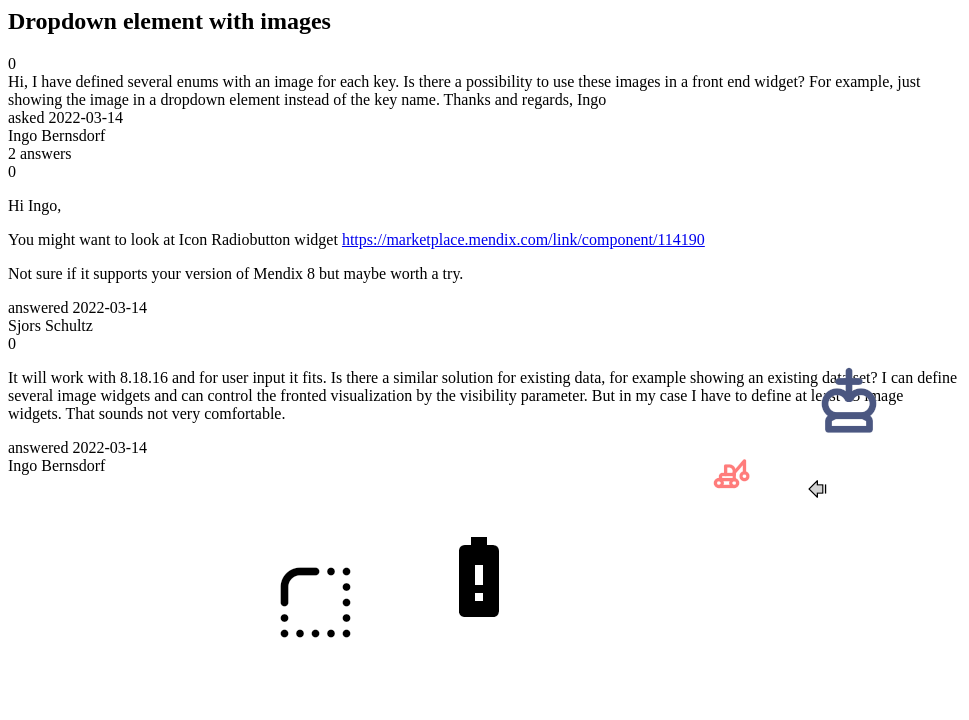 Image resolution: width=969 pixels, height=720 pixels. I want to click on go back to previous screen, so click(818, 489).